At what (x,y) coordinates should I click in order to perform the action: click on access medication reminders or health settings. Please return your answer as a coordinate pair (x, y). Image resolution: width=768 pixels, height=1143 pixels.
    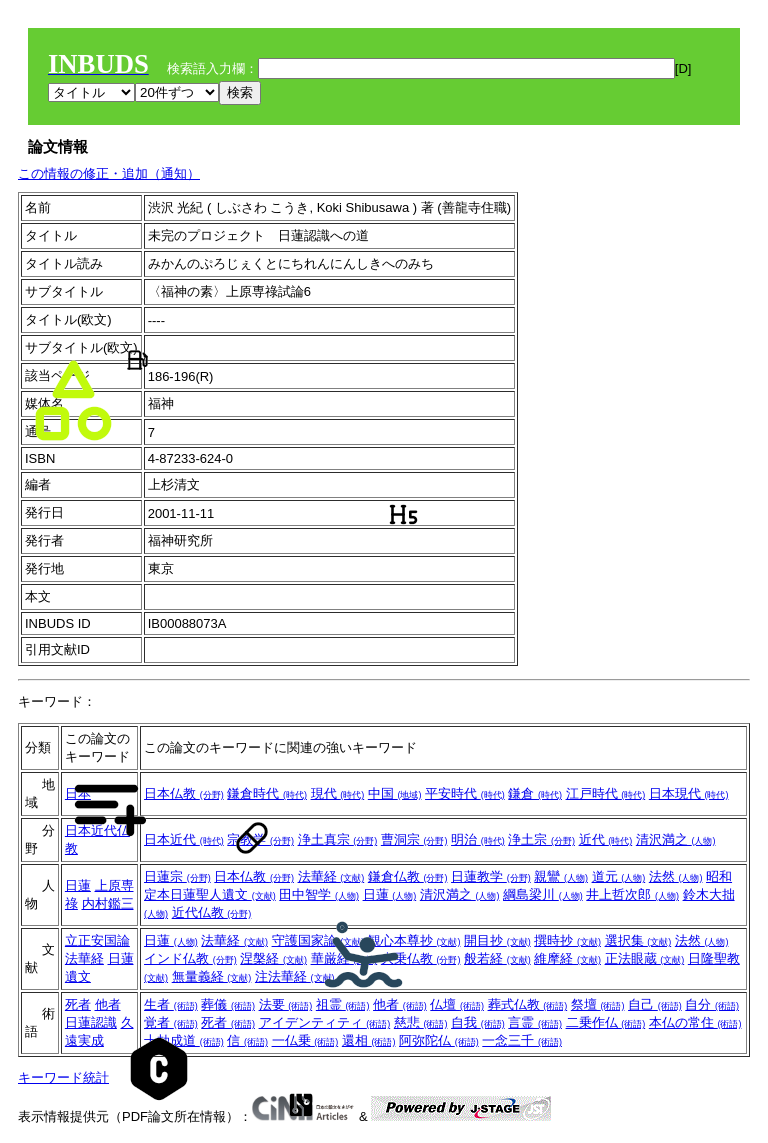
    Looking at the image, I should click on (252, 838).